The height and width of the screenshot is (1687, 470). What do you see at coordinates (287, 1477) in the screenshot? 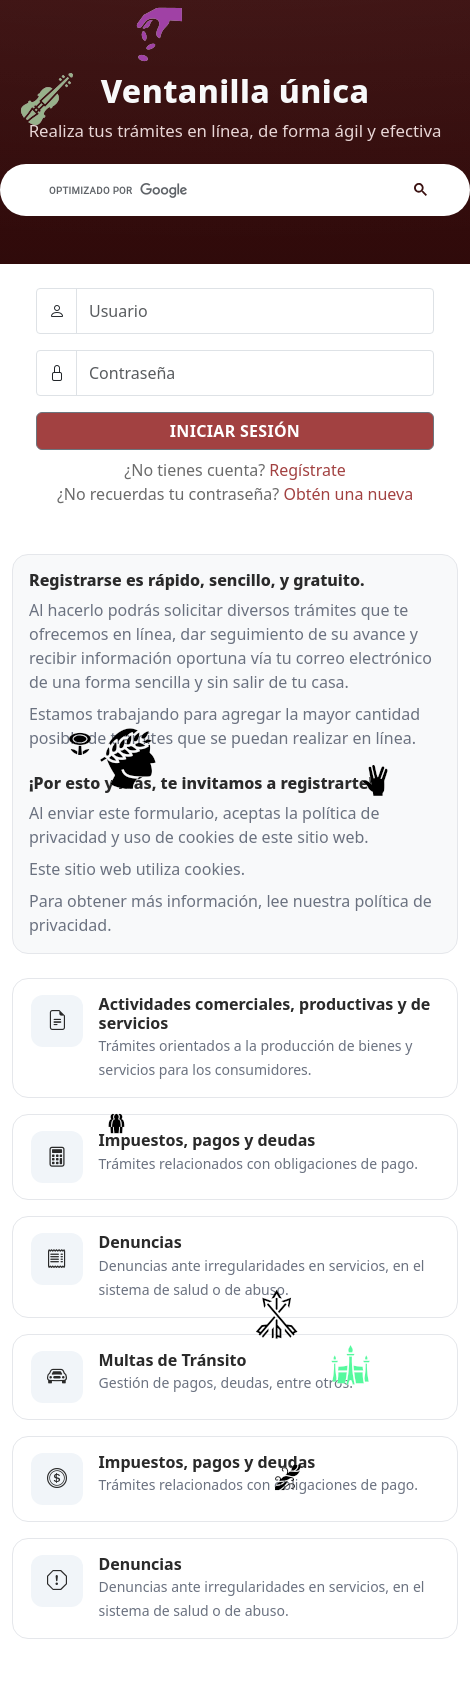
I see `decorative plant or nature-themed game element` at bounding box center [287, 1477].